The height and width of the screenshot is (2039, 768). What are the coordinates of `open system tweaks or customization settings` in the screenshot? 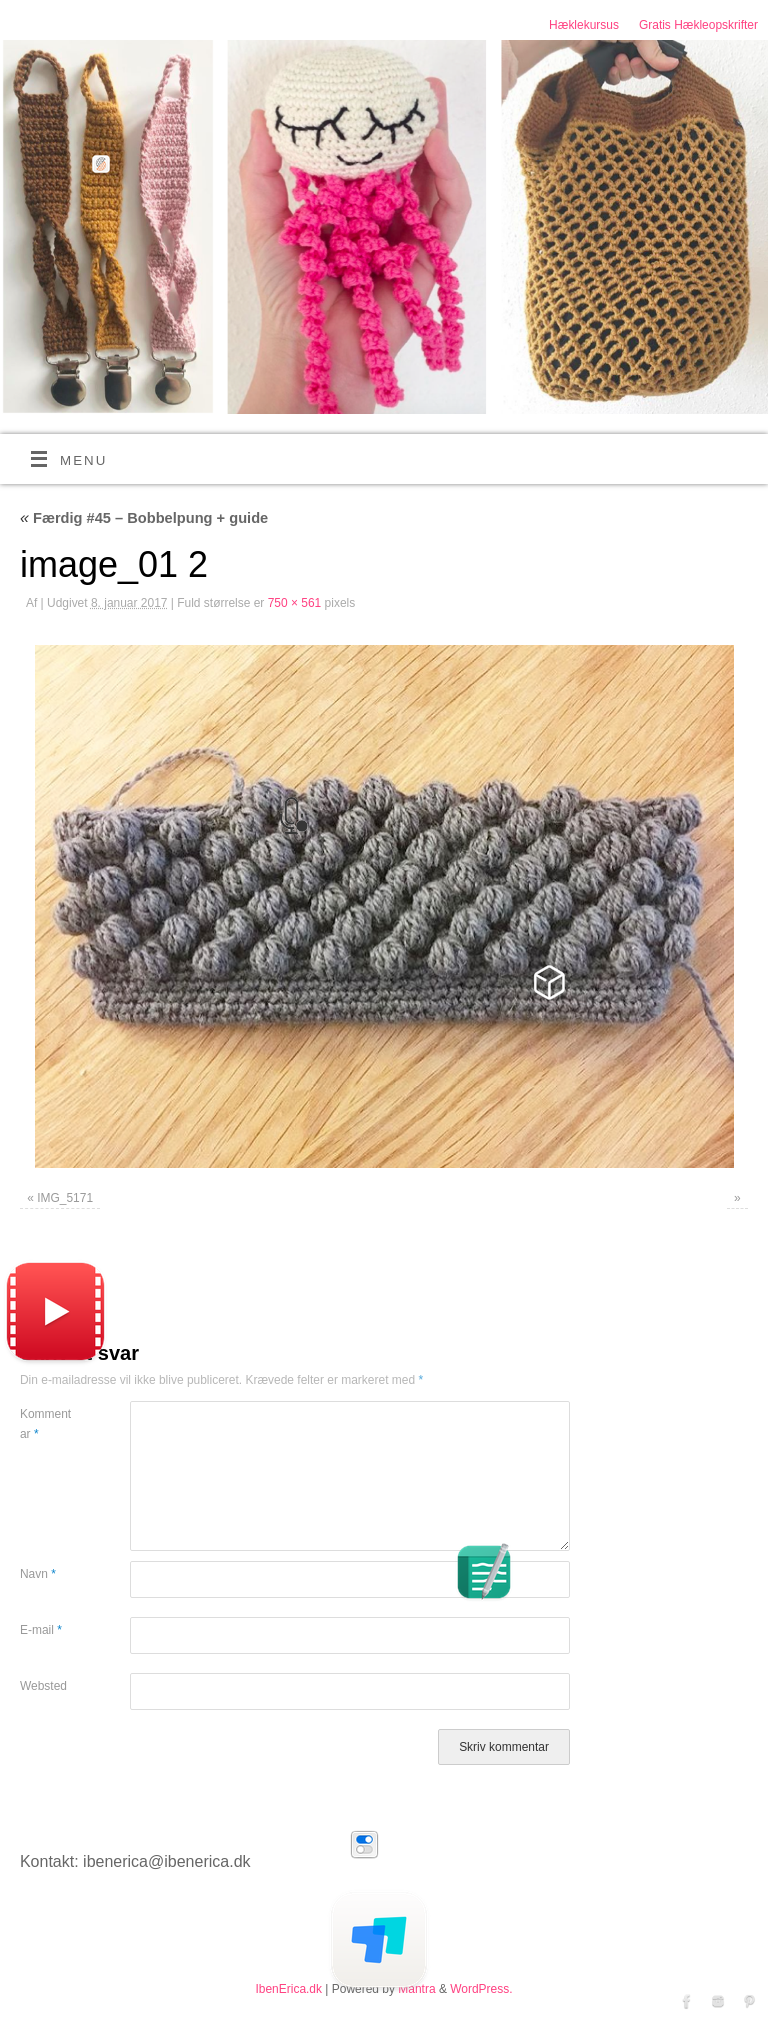 It's located at (364, 1844).